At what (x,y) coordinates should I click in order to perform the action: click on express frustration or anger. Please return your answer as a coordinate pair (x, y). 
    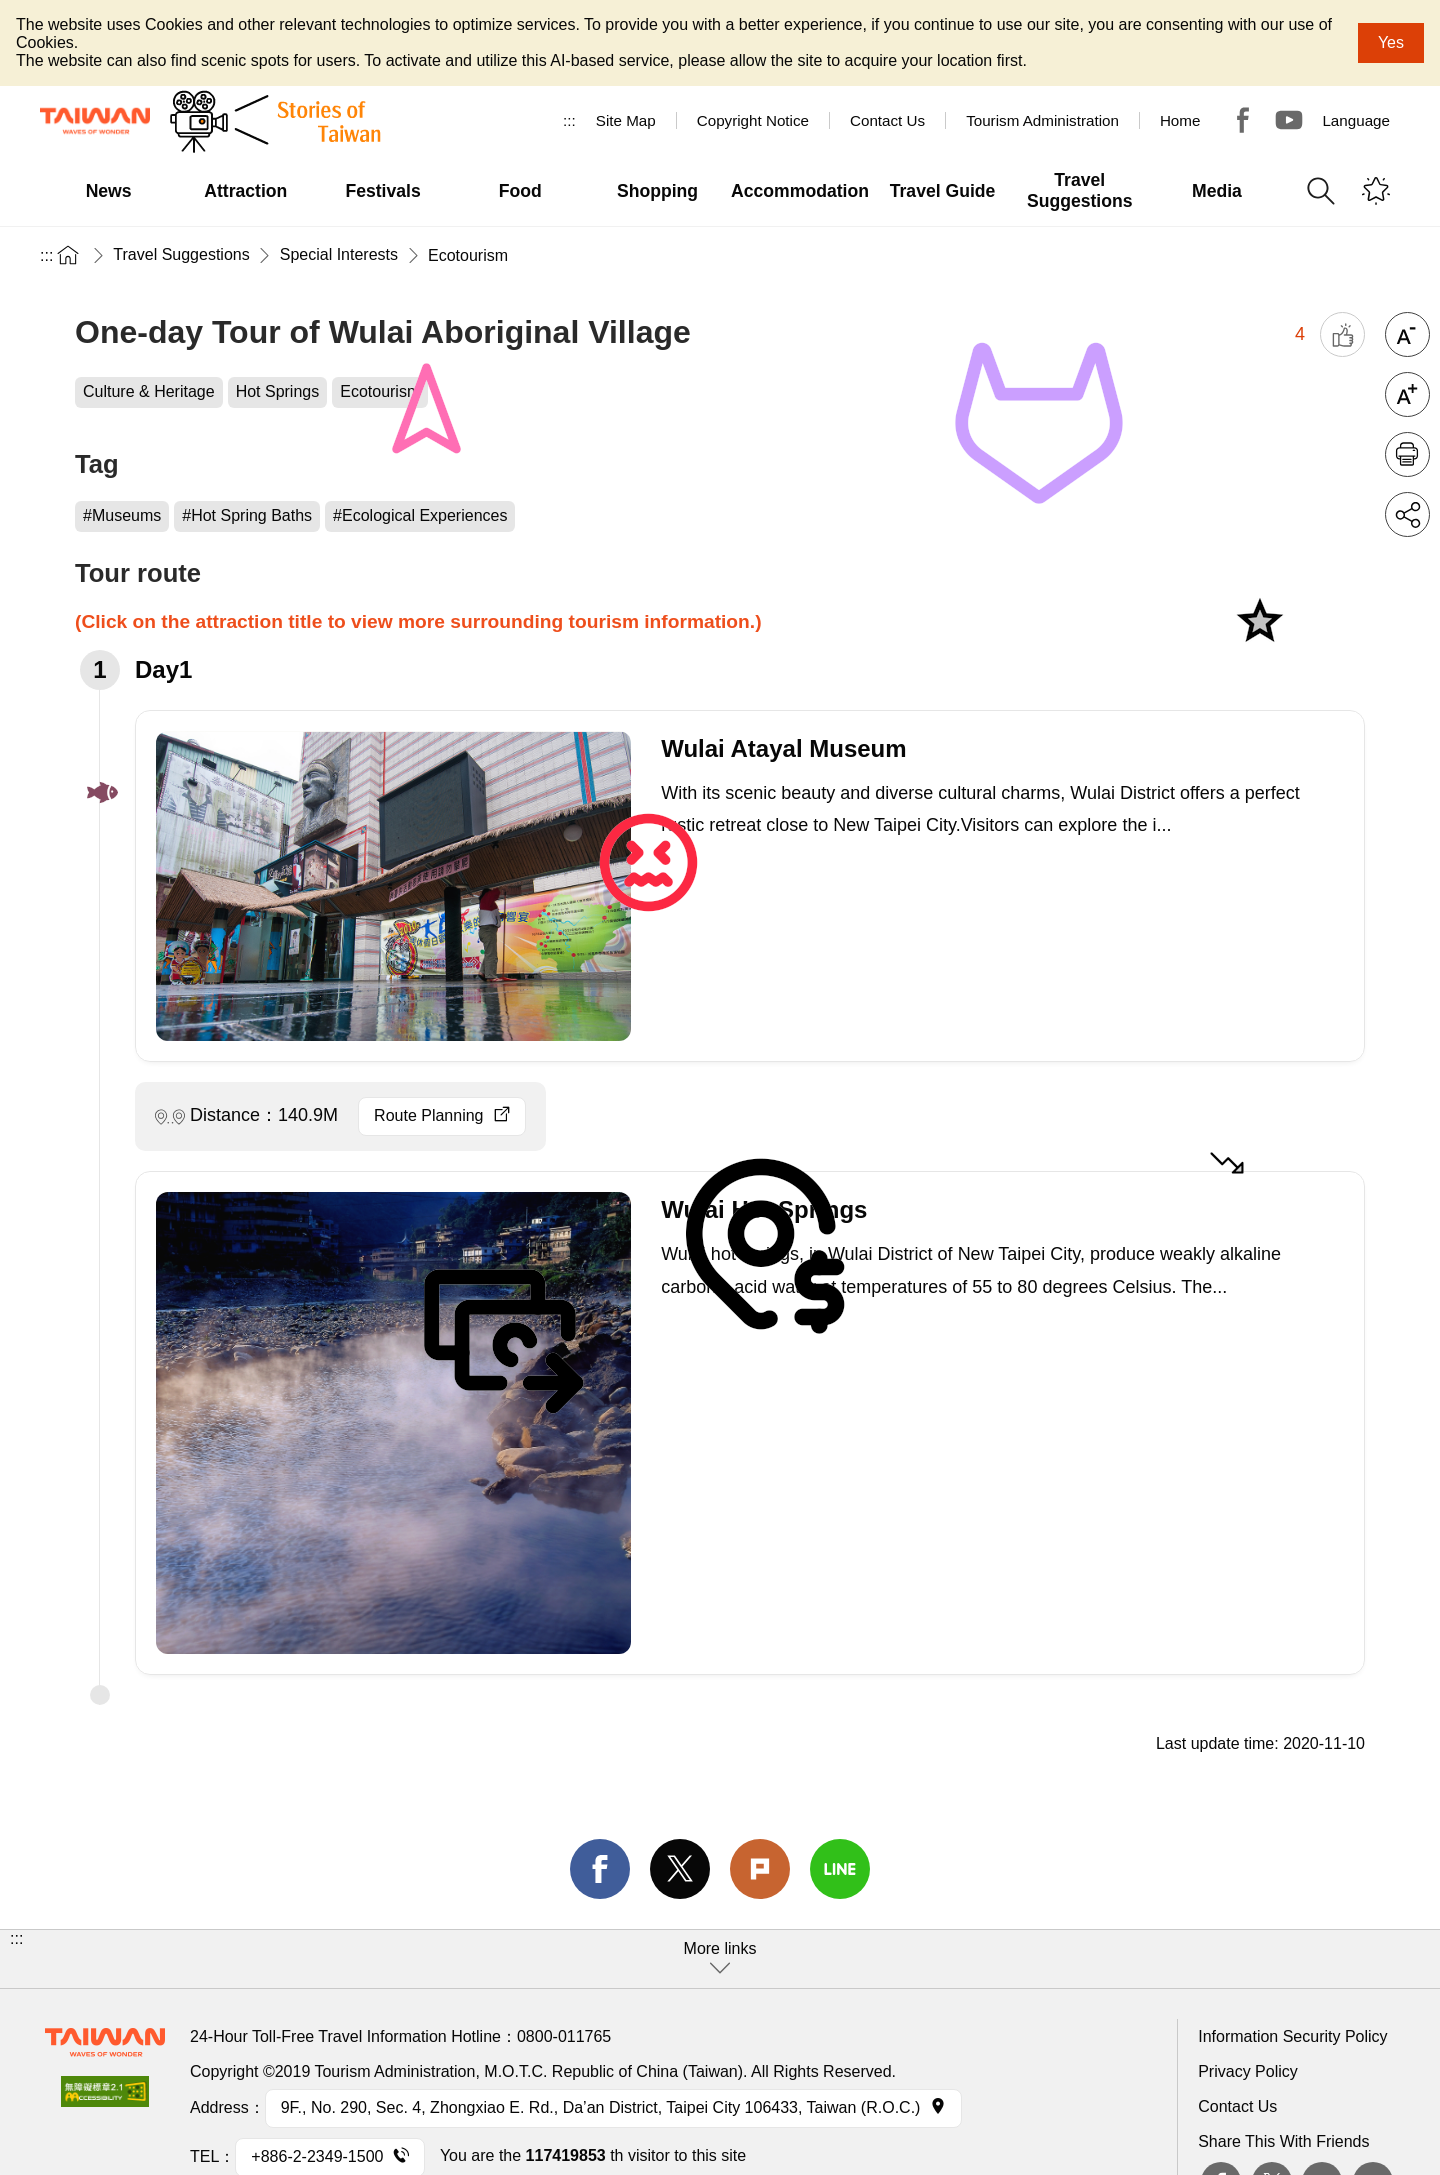
    Looking at the image, I should click on (648, 862).